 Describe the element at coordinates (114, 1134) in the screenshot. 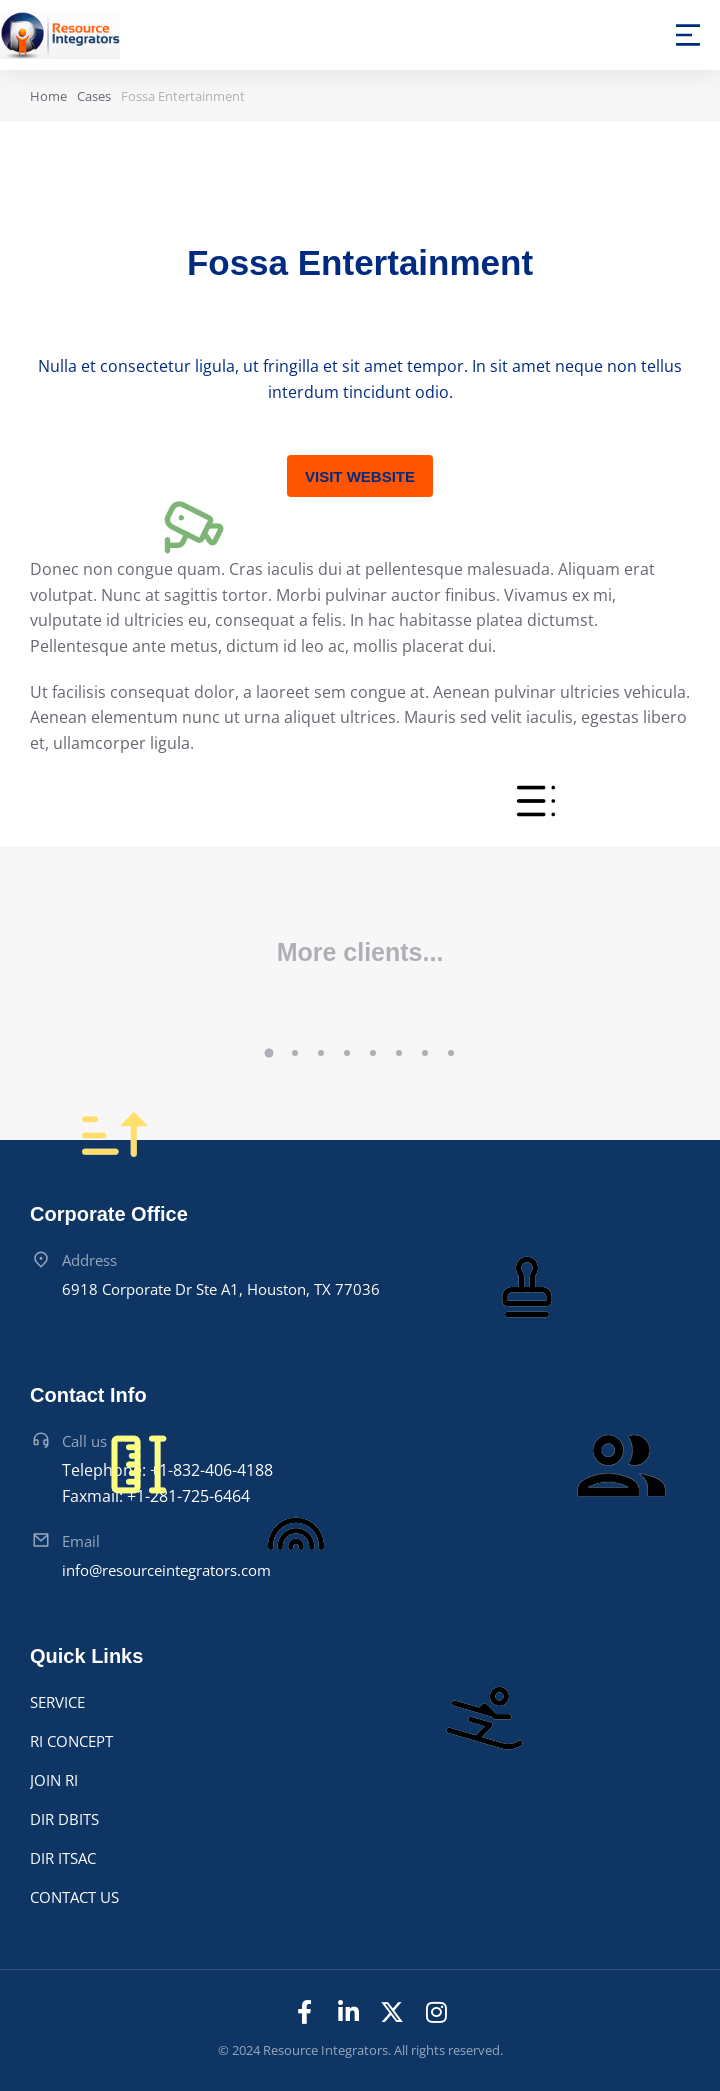

I see `sort items in ascending order` at that location.